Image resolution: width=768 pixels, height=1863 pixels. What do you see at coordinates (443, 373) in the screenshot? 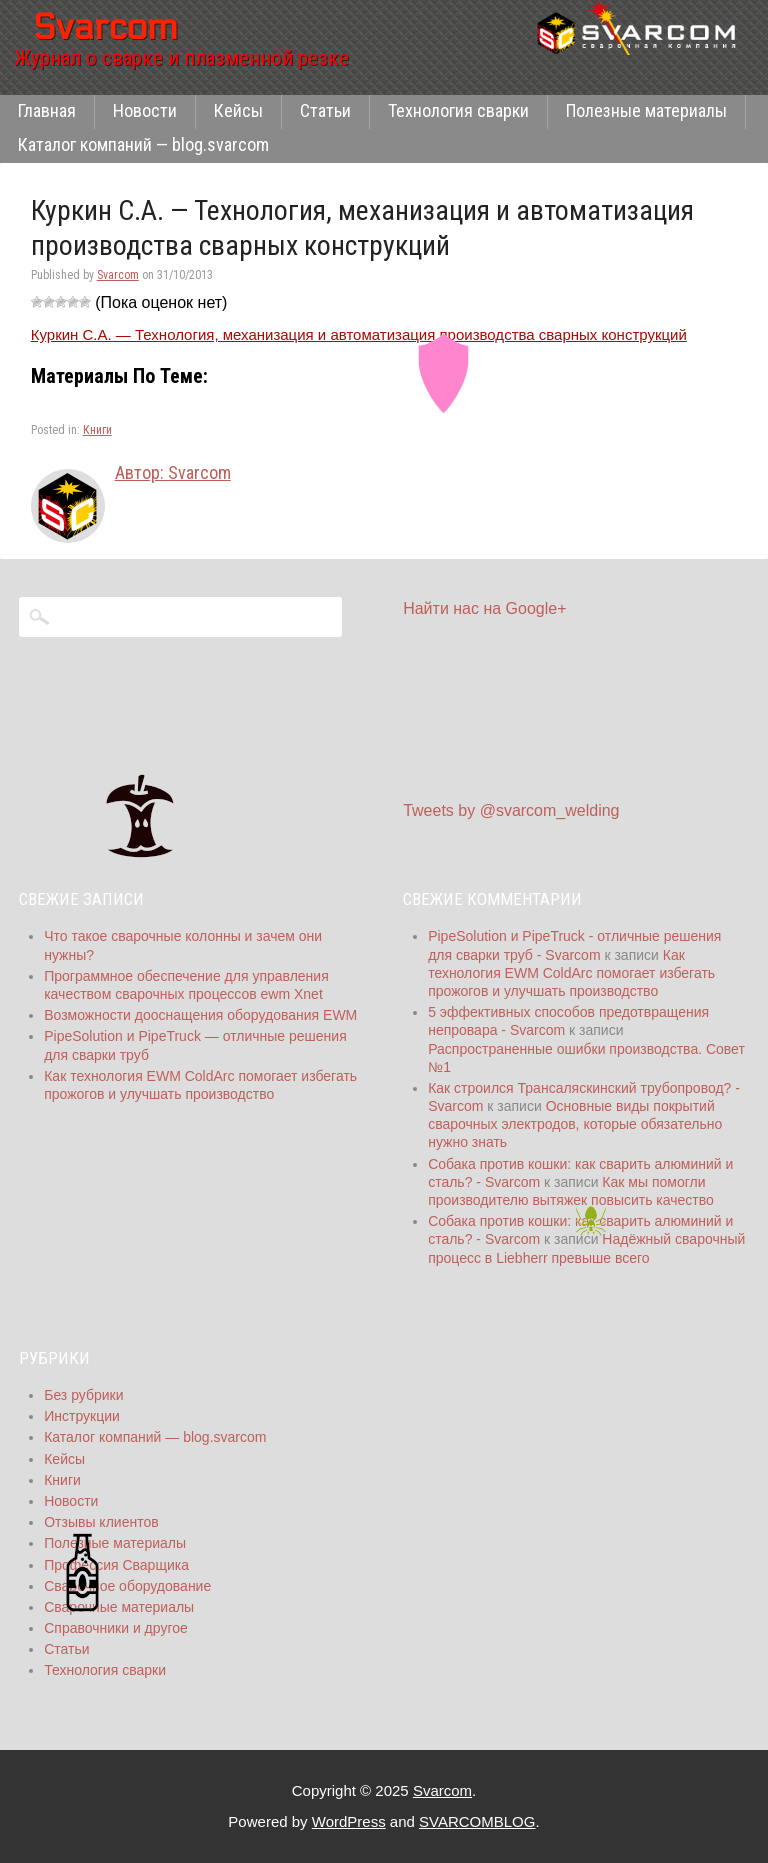
I see `access security or privacy settings` at bounding box center [443, 373].